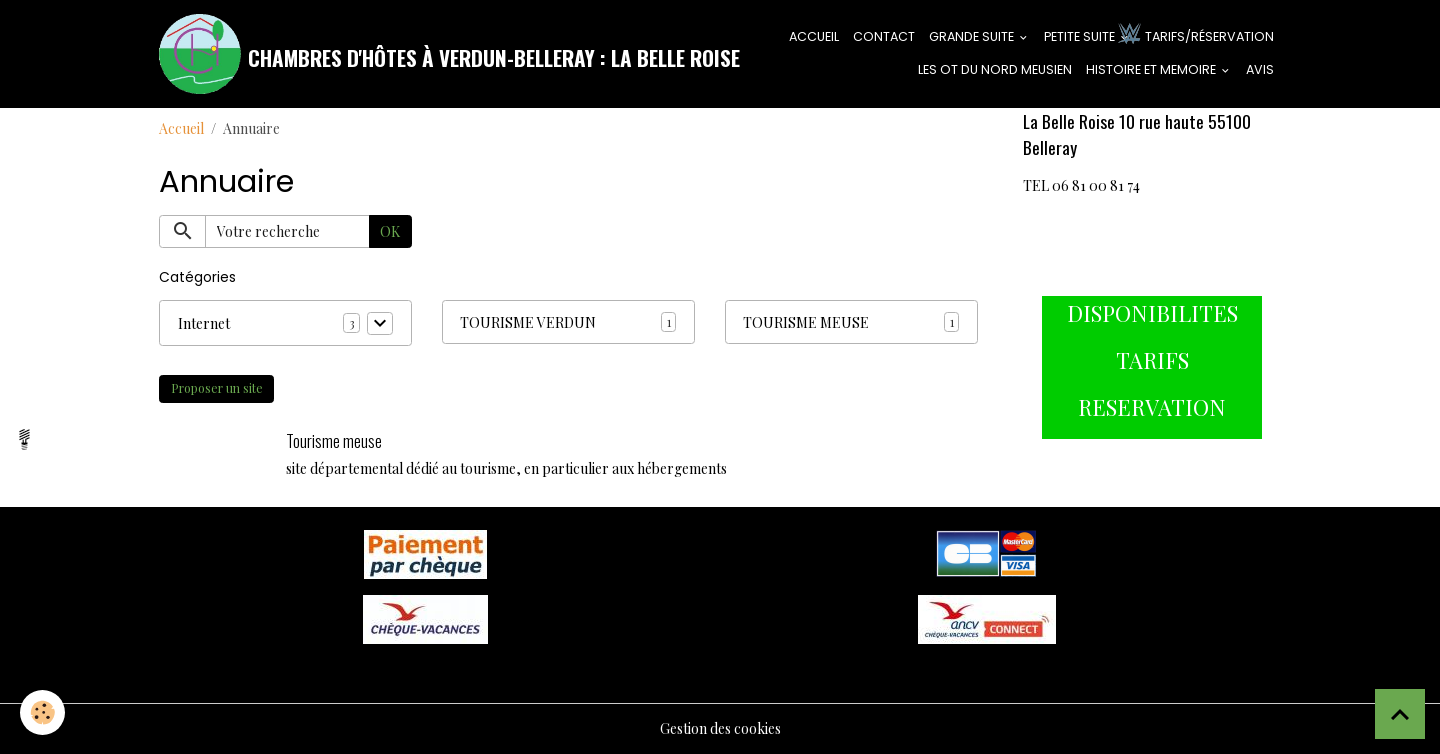 The height and width of the screenshot is (754, 1440). Describe the element at coordinates (1129, 33) in the screenshot. I see `WWE official logo` at that location.